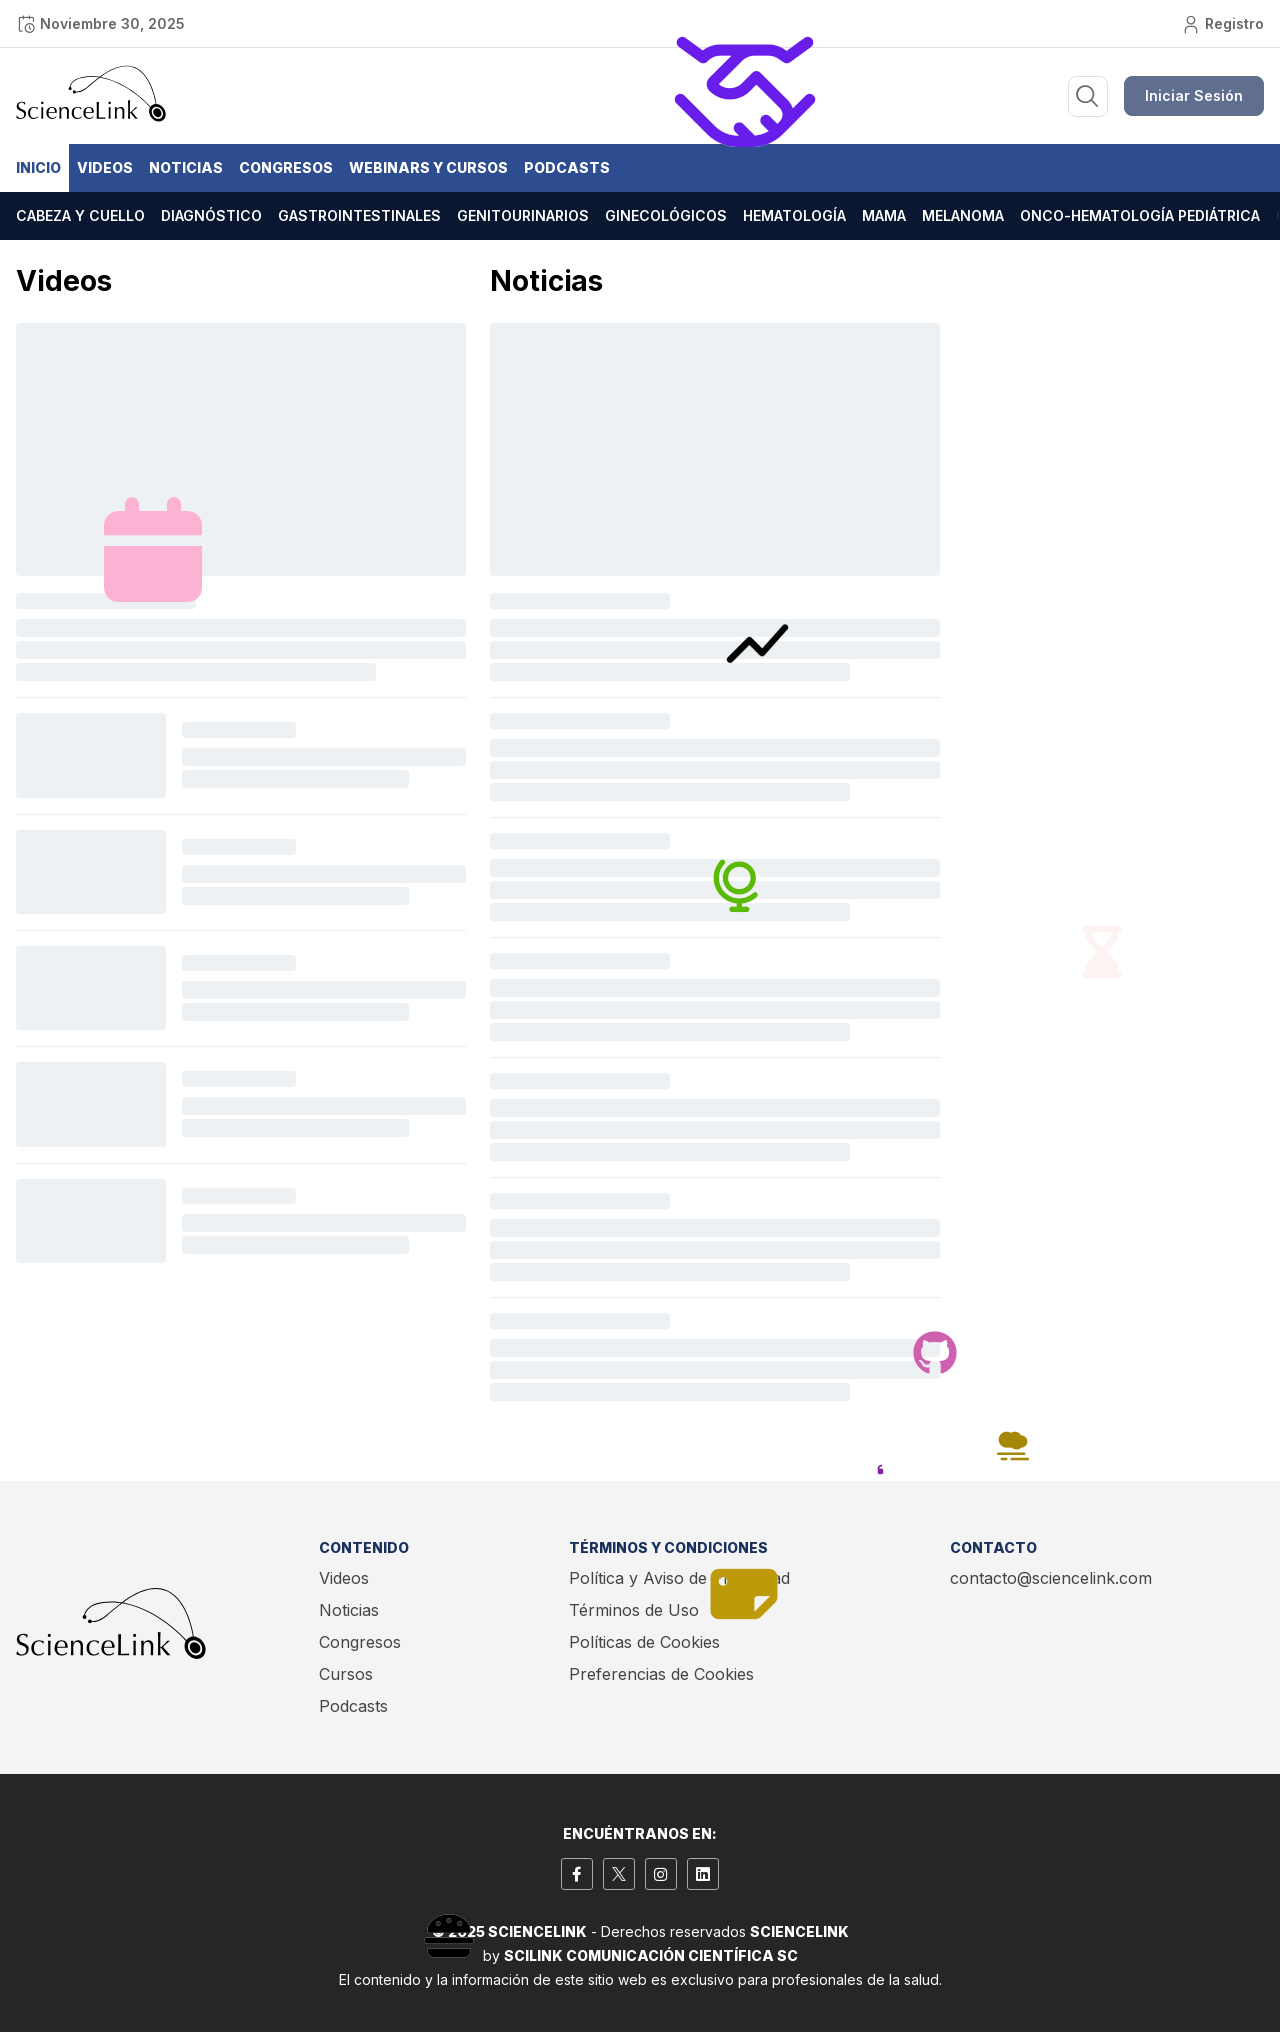 The height and width of the screenshot is (2032, 1280). Describe the element at coordinates (449, 1936) in the screenshot. I see `access food or restaurant options` at that location.